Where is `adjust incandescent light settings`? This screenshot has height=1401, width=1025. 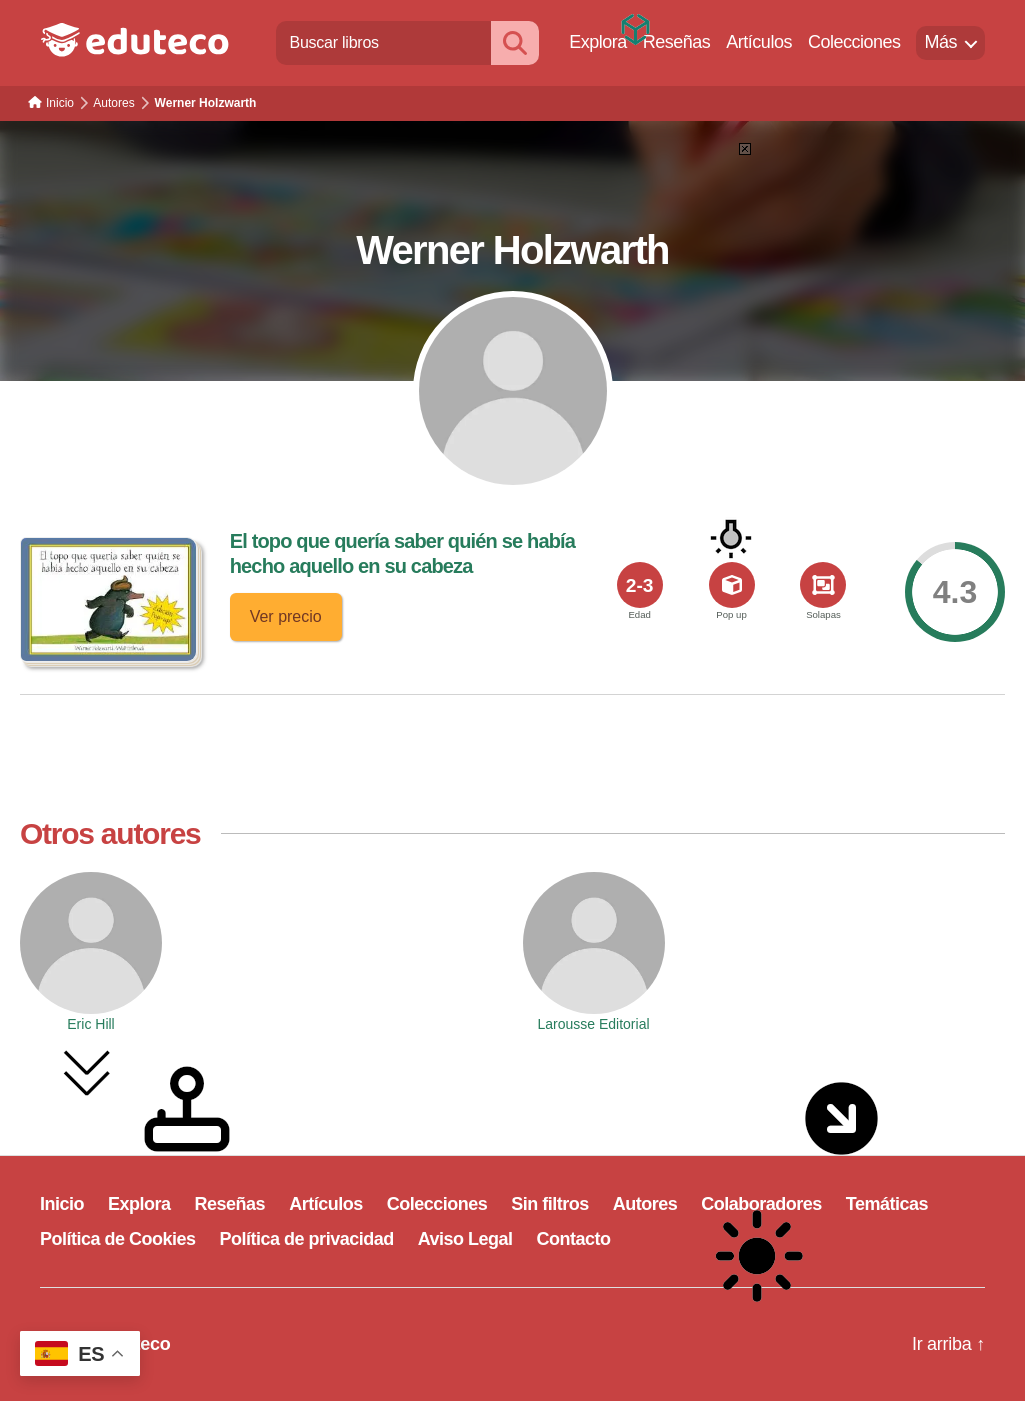
adjust incandescent light settings is located at coordinates (731, 538).